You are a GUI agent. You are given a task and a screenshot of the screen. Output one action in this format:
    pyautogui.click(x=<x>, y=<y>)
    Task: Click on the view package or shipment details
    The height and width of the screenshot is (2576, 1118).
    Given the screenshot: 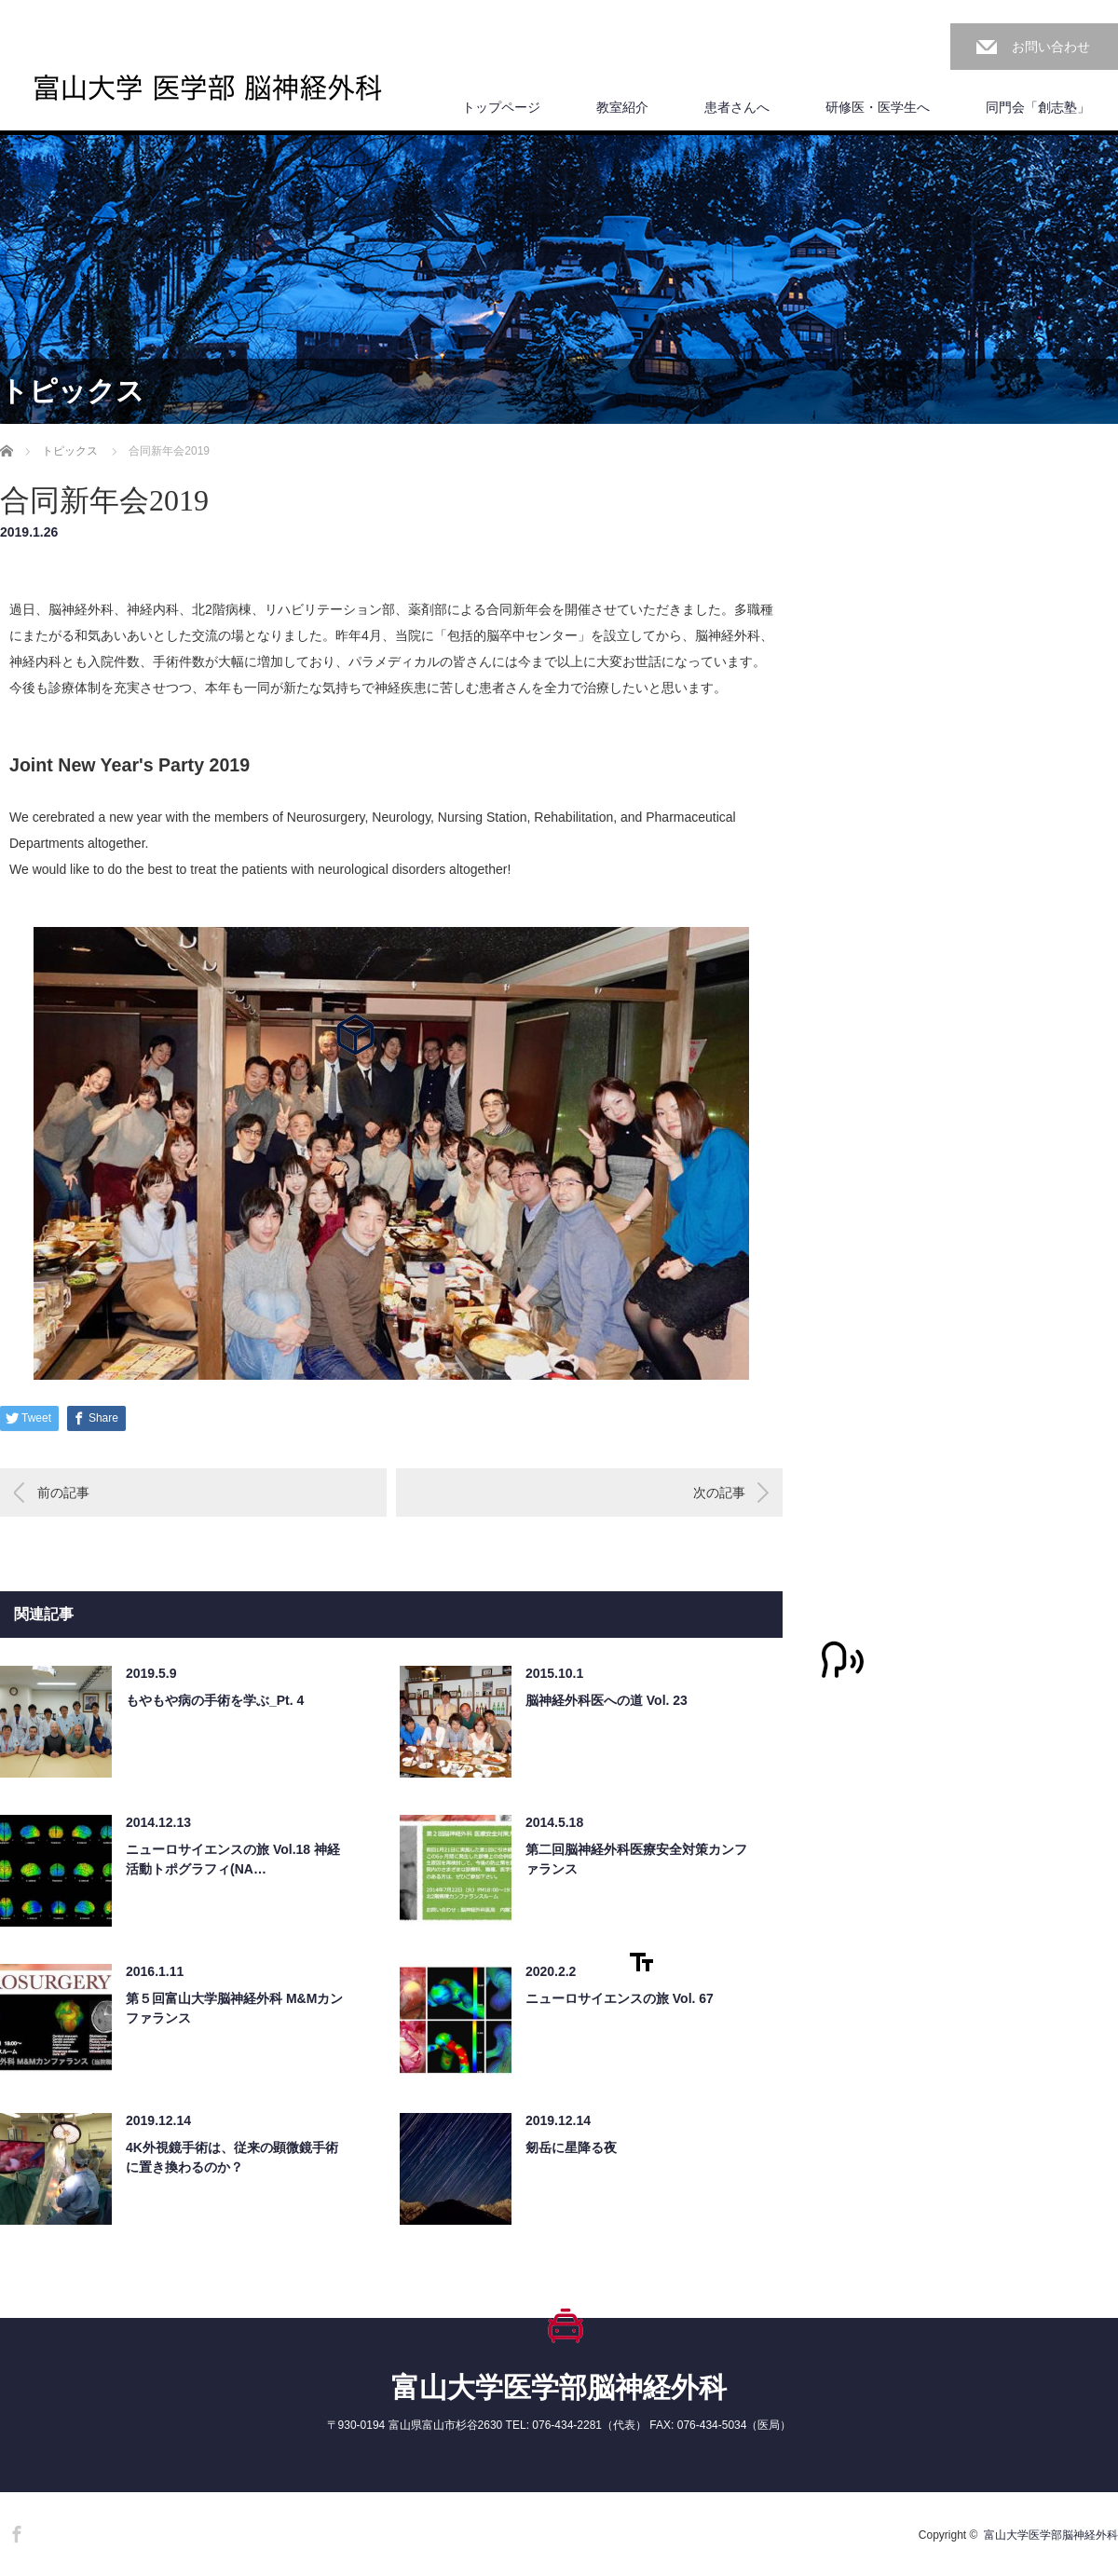 What is the action you would take?
    pyautogui.click(x=355, y=1034)
    